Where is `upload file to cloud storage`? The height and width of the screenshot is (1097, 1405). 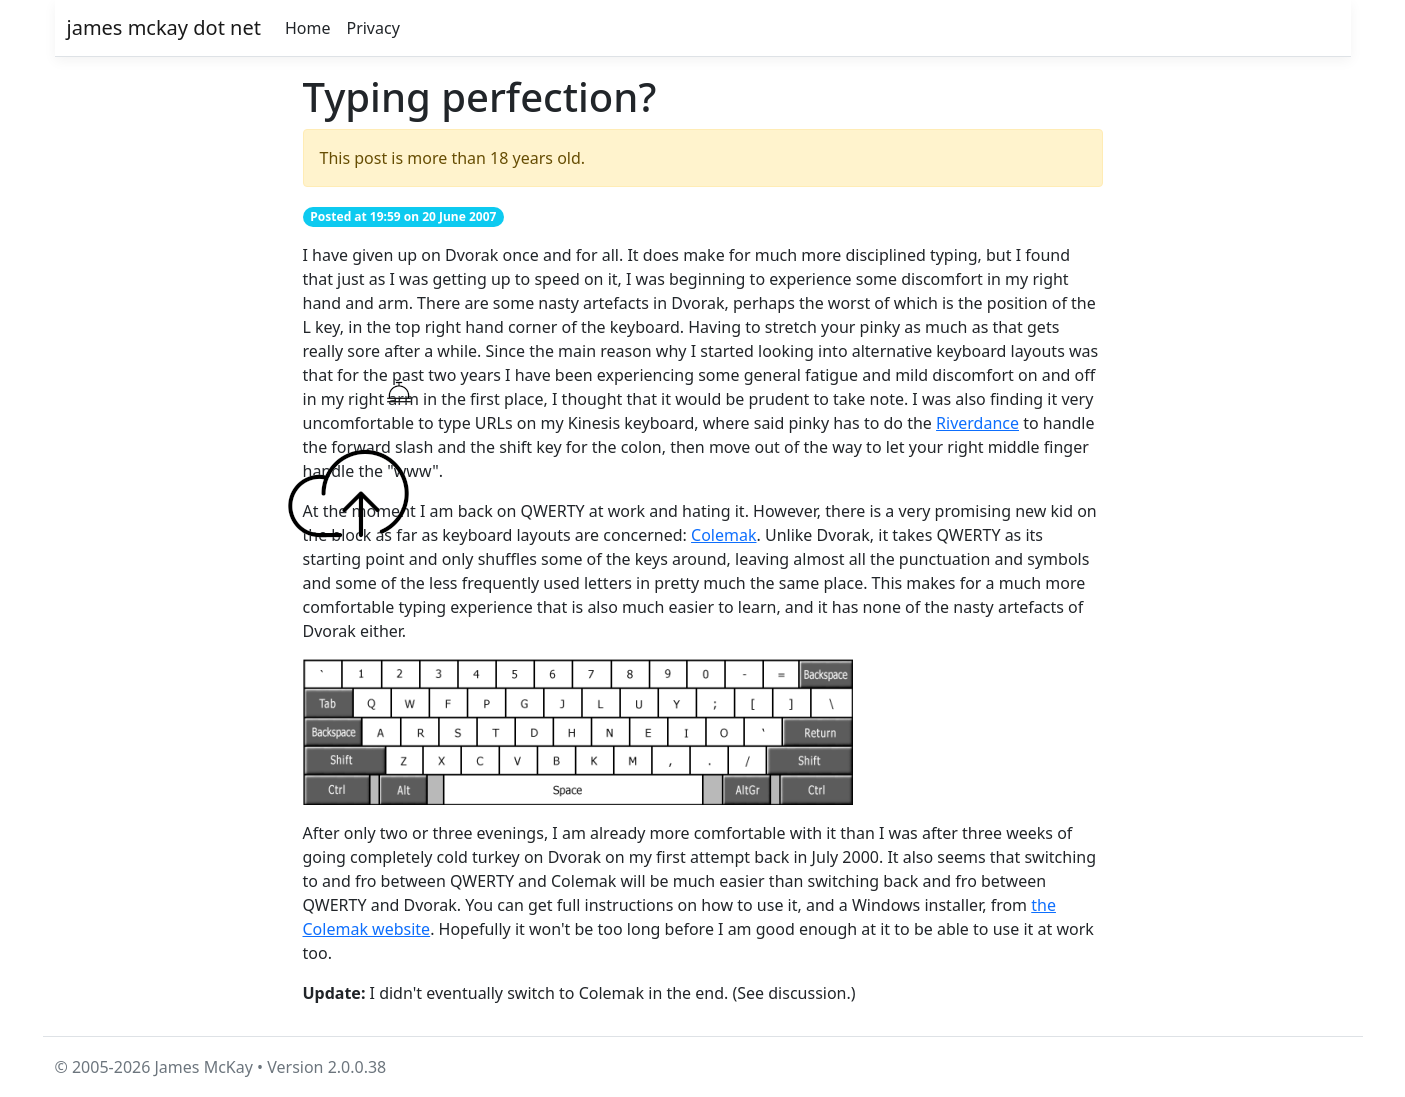 upload file to cloud storage is located at coordinates (348, 493).